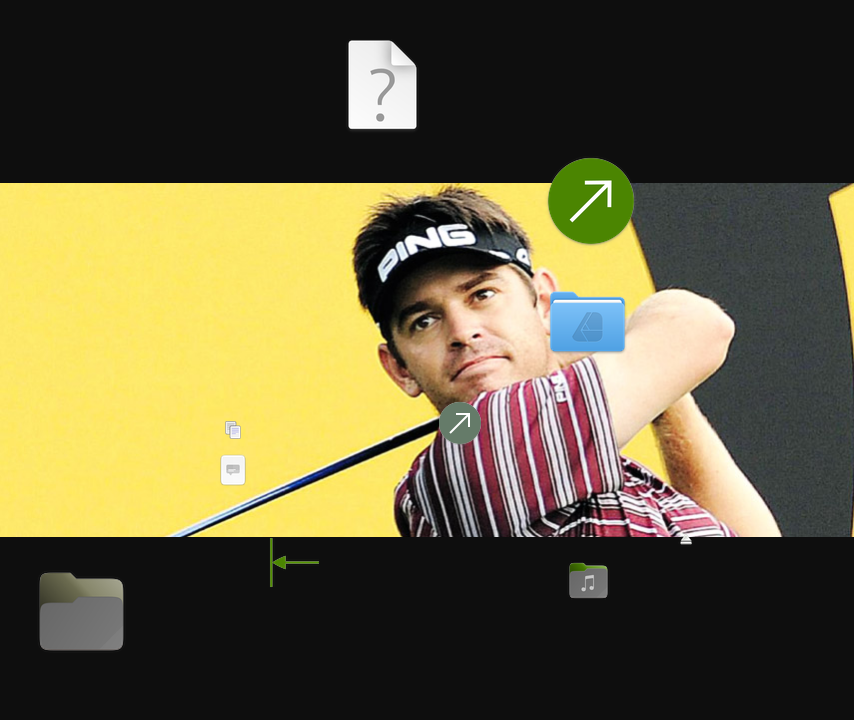 This screenshot has width=854, height=720. I want to click on open your music folder, so click(588, 580).